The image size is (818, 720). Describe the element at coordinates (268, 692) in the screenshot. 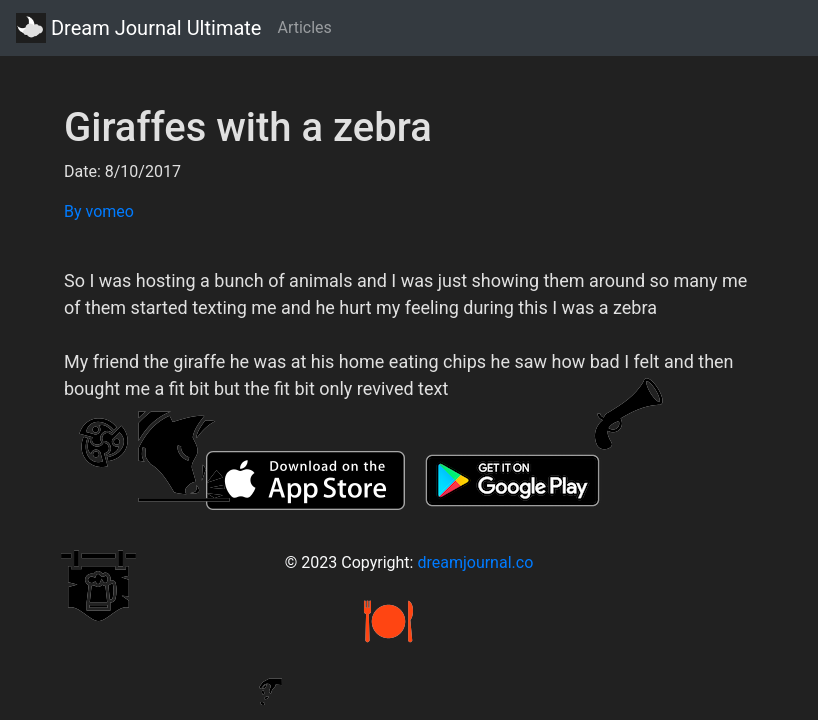

I see `make a payment or purchase` at that location.